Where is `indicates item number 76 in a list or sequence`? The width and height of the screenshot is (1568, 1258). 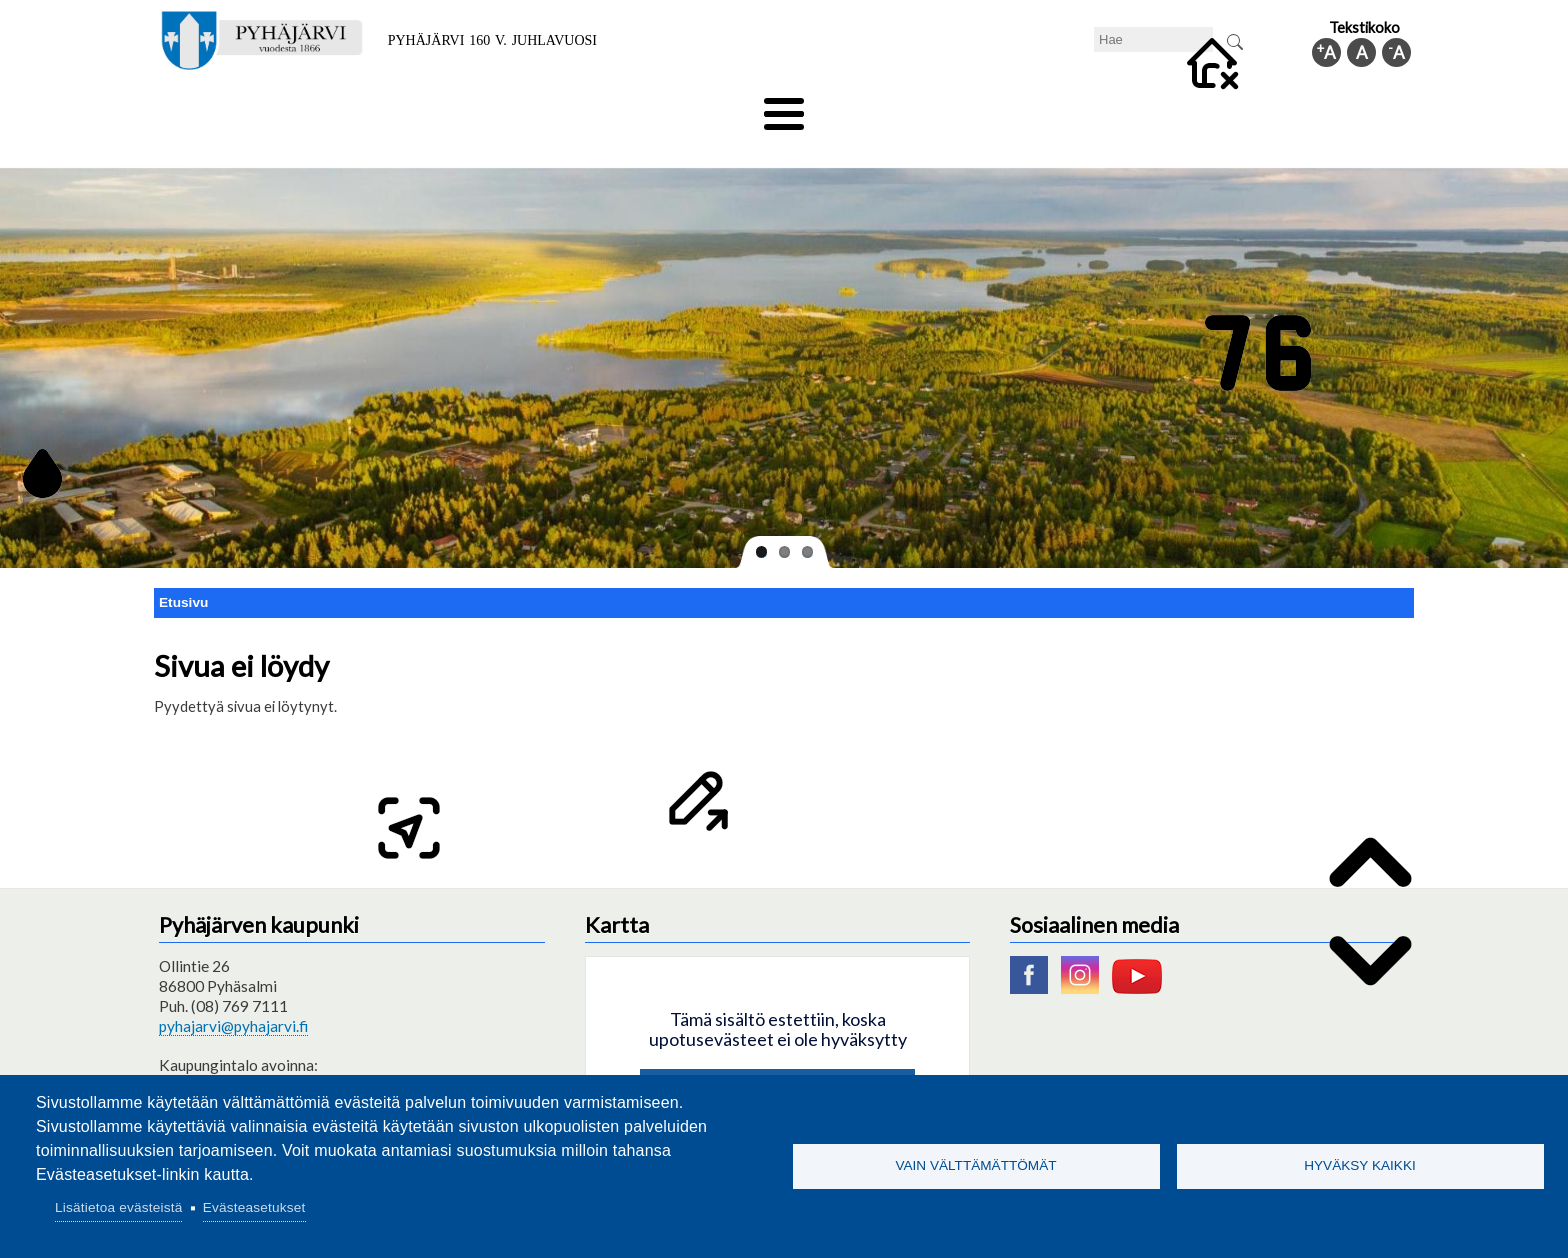
indicates item number 76 in a list or sequence is located at coordinates (1258, 353).